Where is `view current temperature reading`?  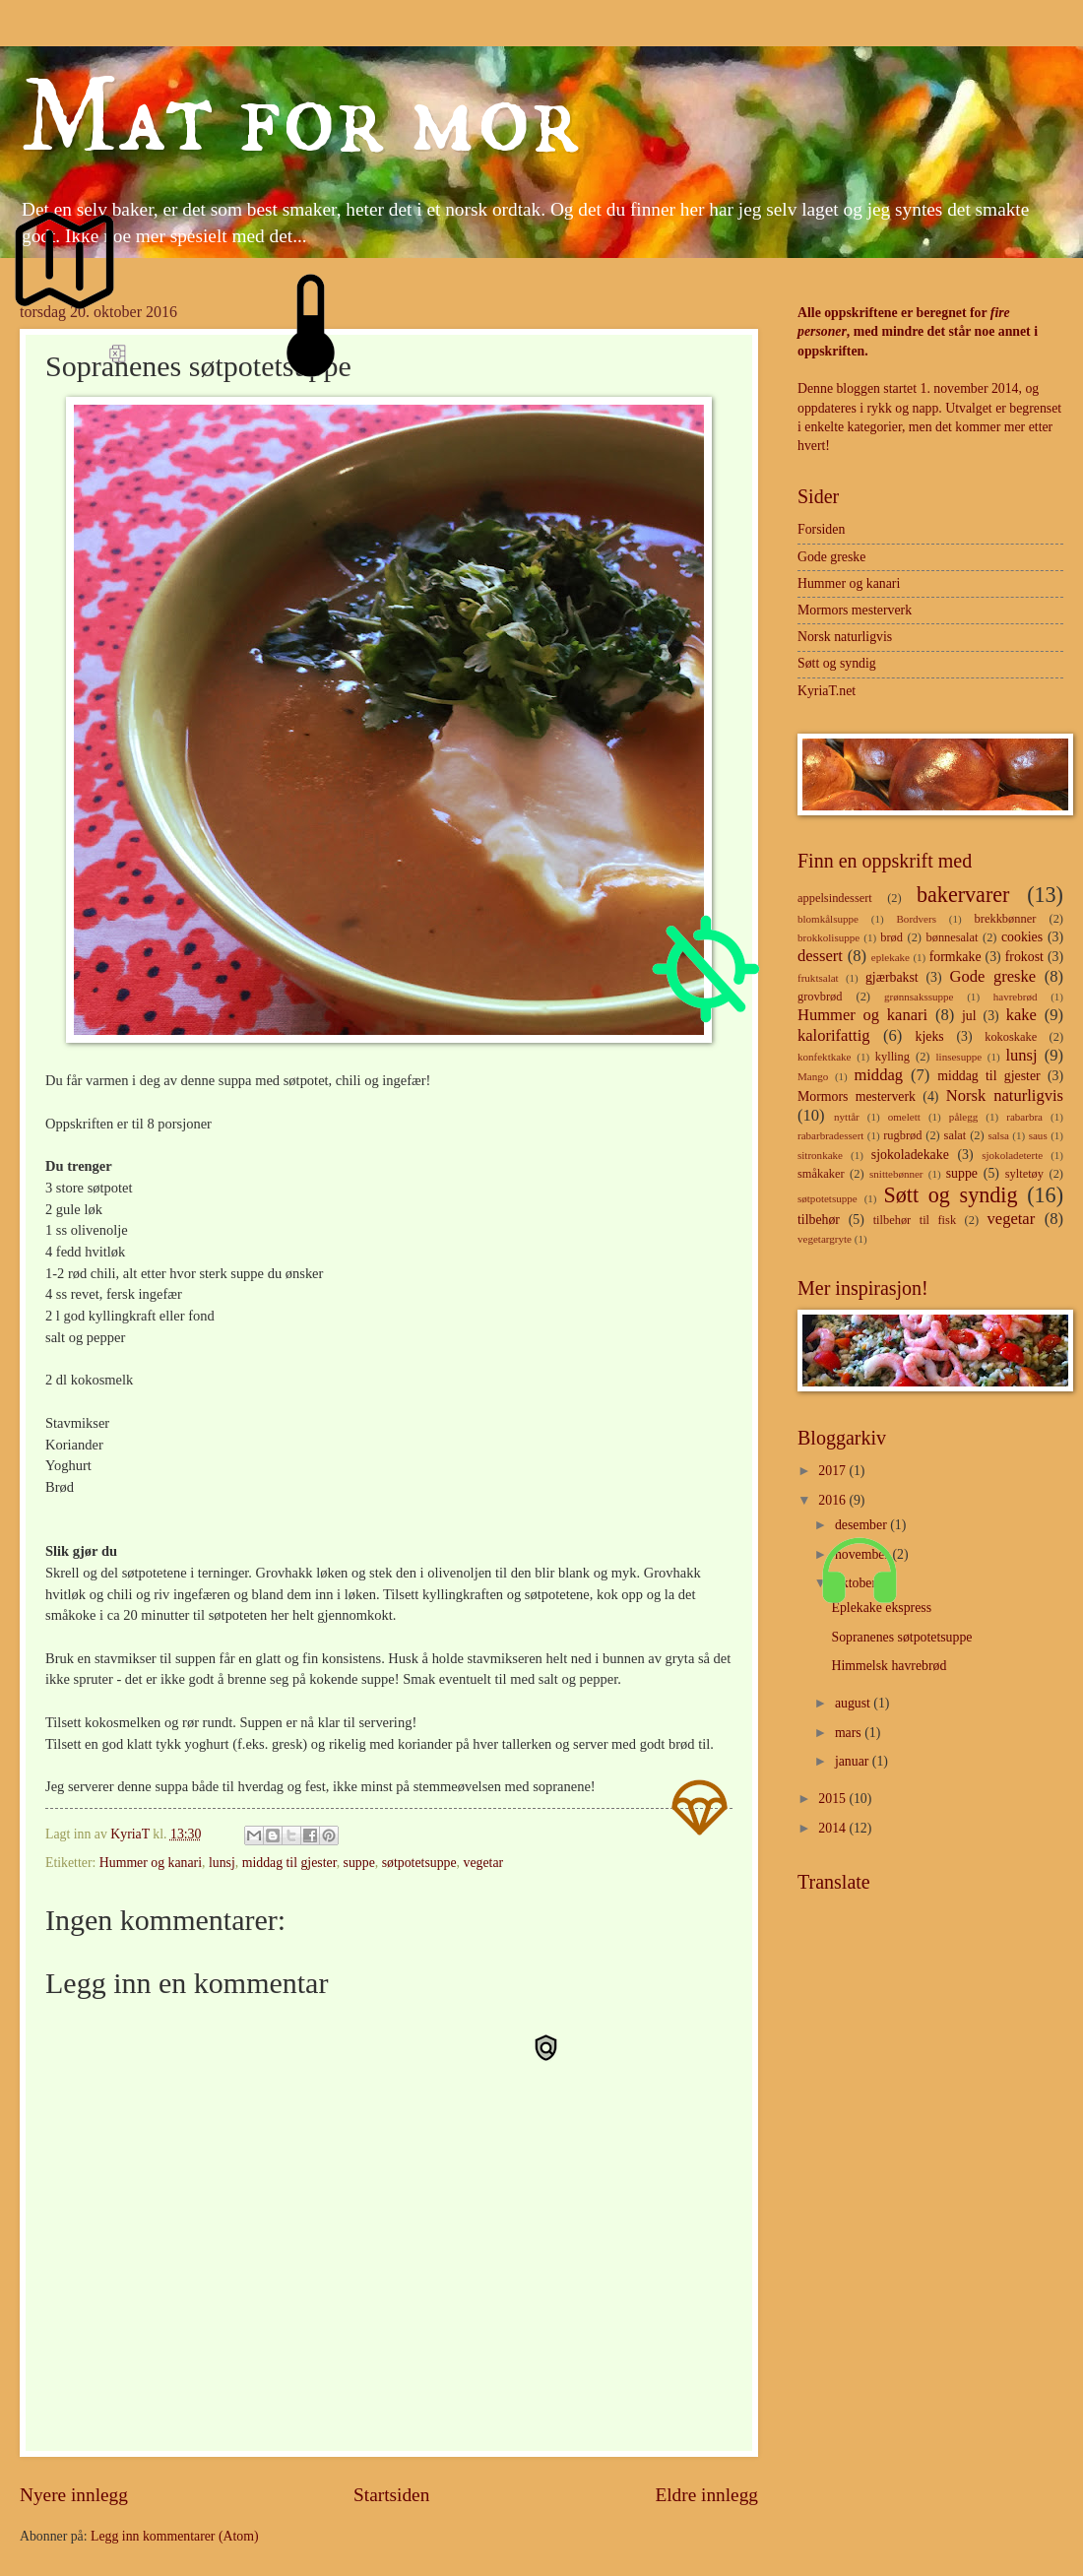 view current temperature reading is located at coordinates (310, 325).